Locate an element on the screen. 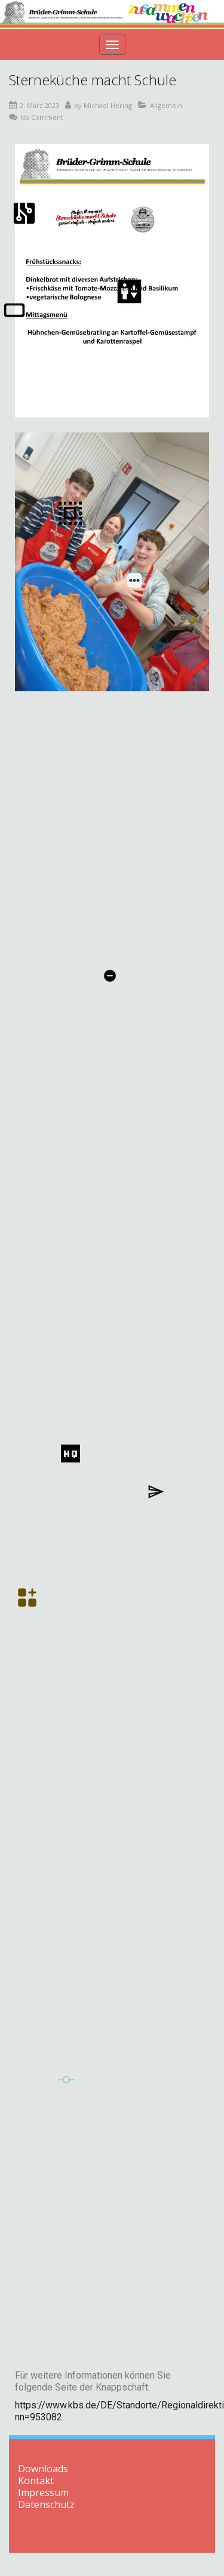  select all items in the current view is located at coordinates (70, 513).